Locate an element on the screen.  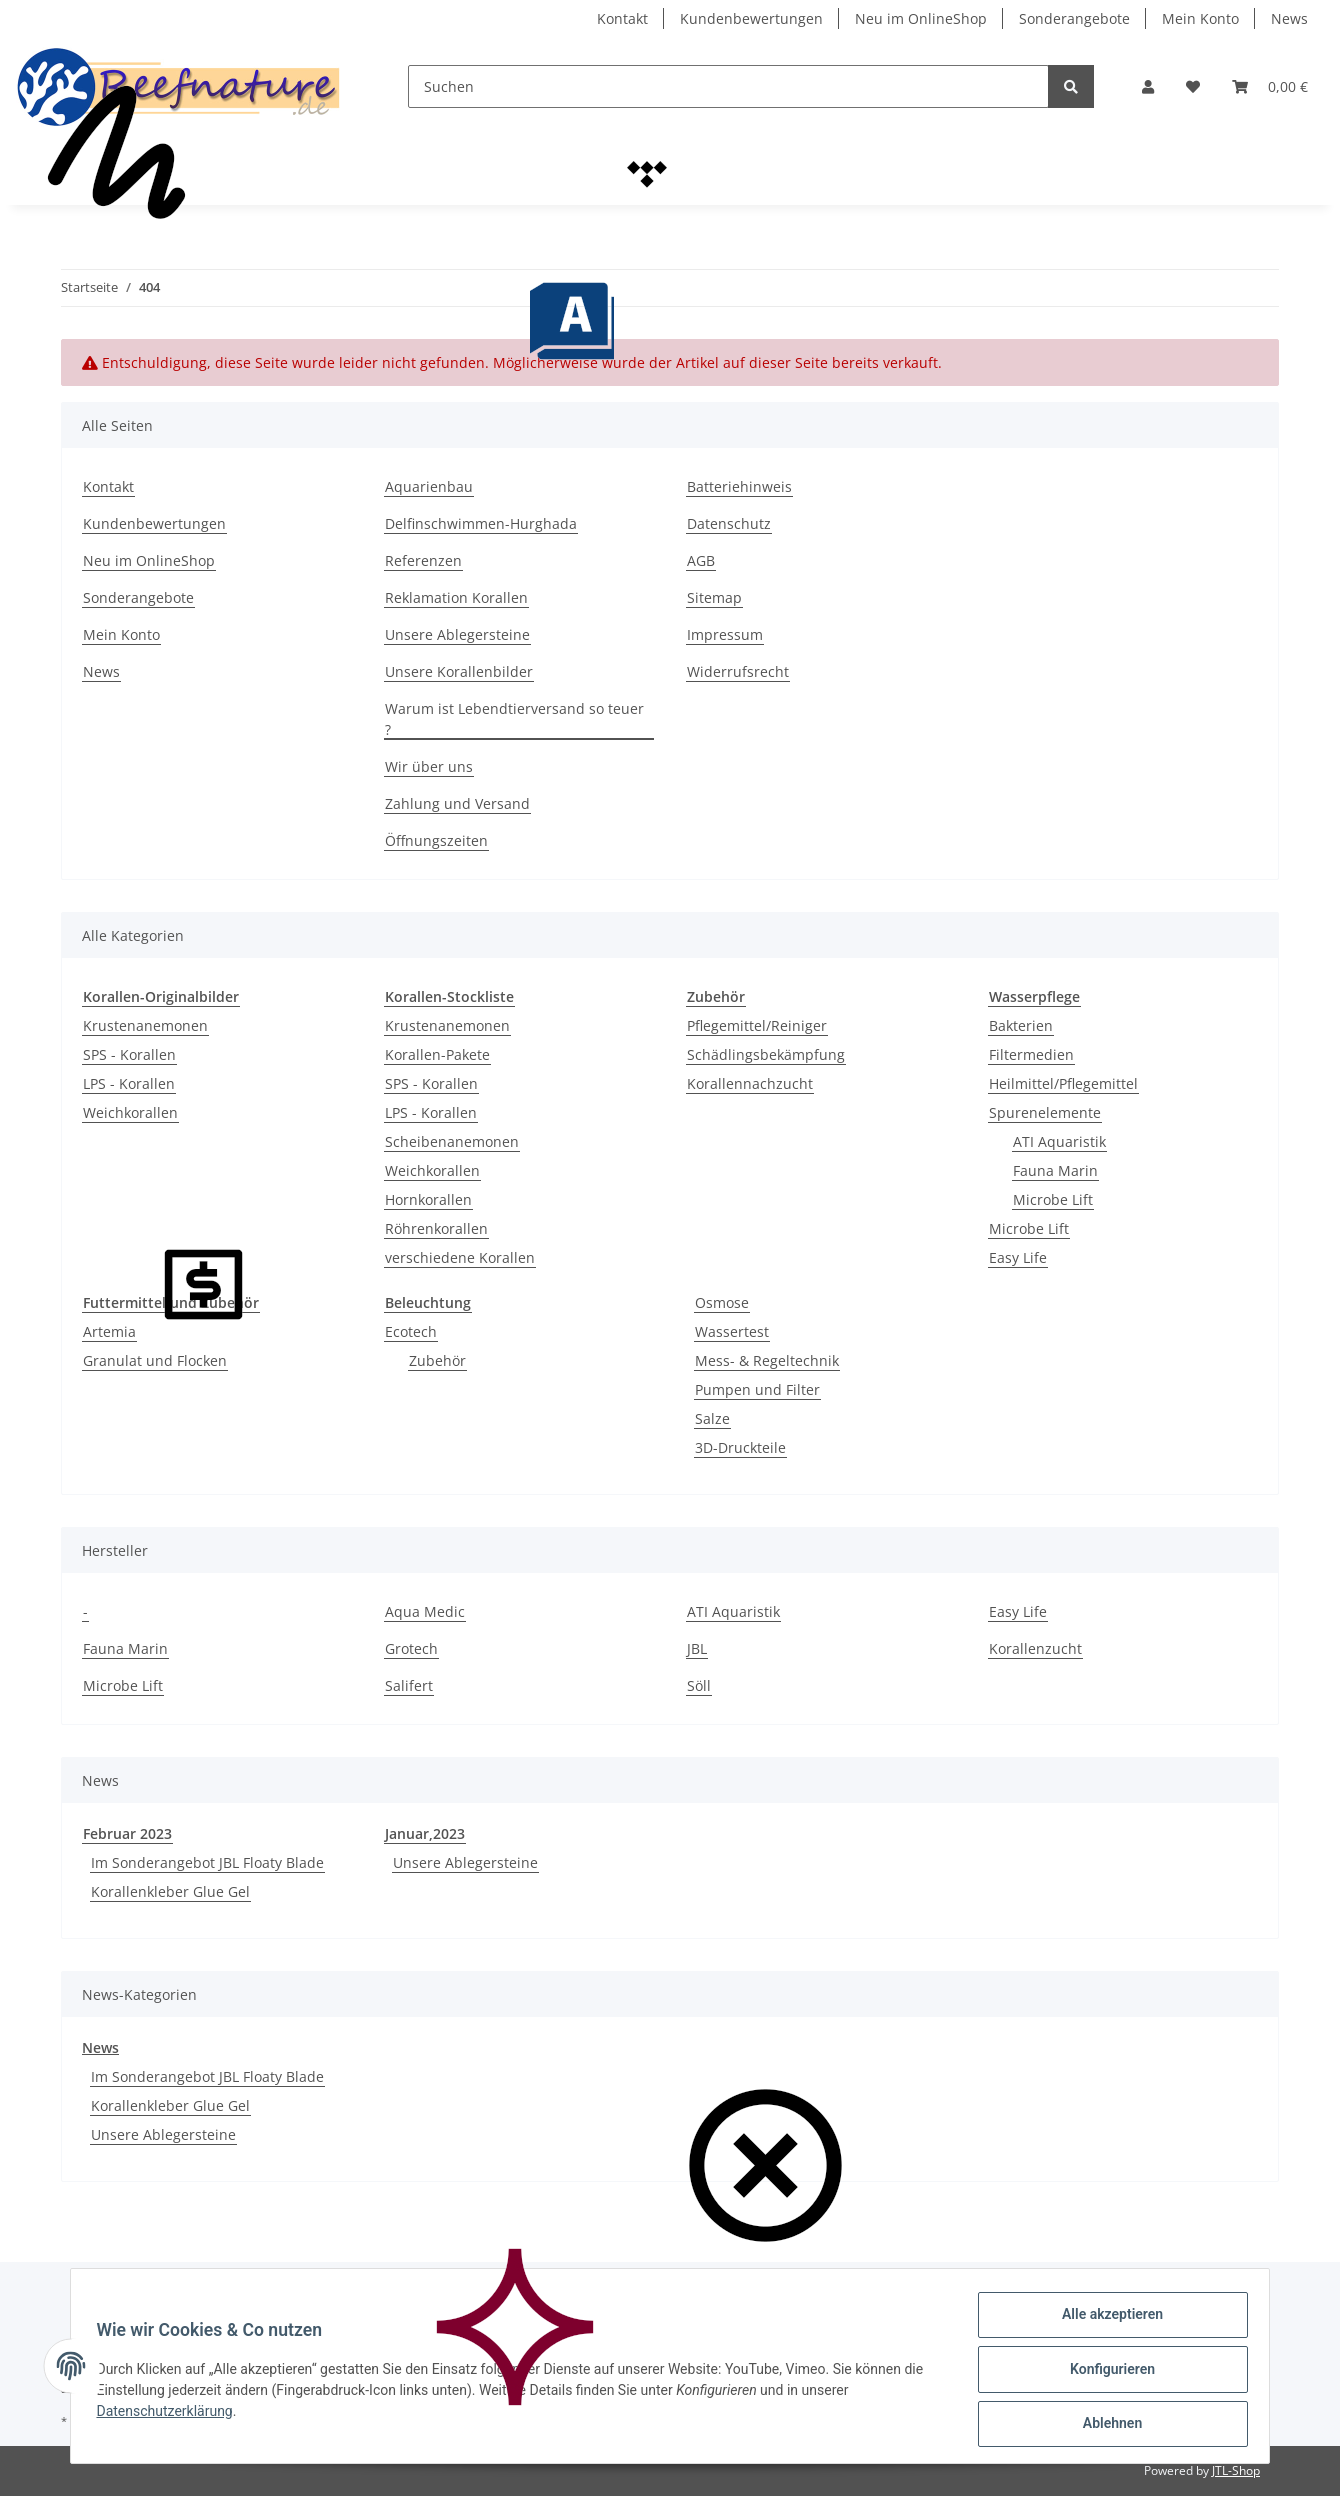
open AutoCAD application is located at coordinates (572, 321).